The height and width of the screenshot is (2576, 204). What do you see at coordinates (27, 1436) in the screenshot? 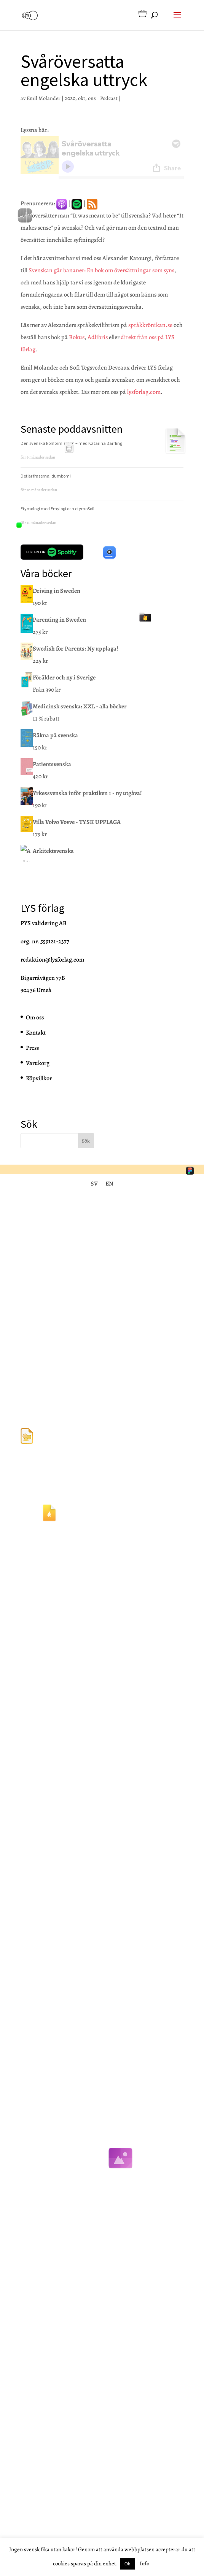
I see `libreoffice draw template file` at bounding box center [27, 1436].